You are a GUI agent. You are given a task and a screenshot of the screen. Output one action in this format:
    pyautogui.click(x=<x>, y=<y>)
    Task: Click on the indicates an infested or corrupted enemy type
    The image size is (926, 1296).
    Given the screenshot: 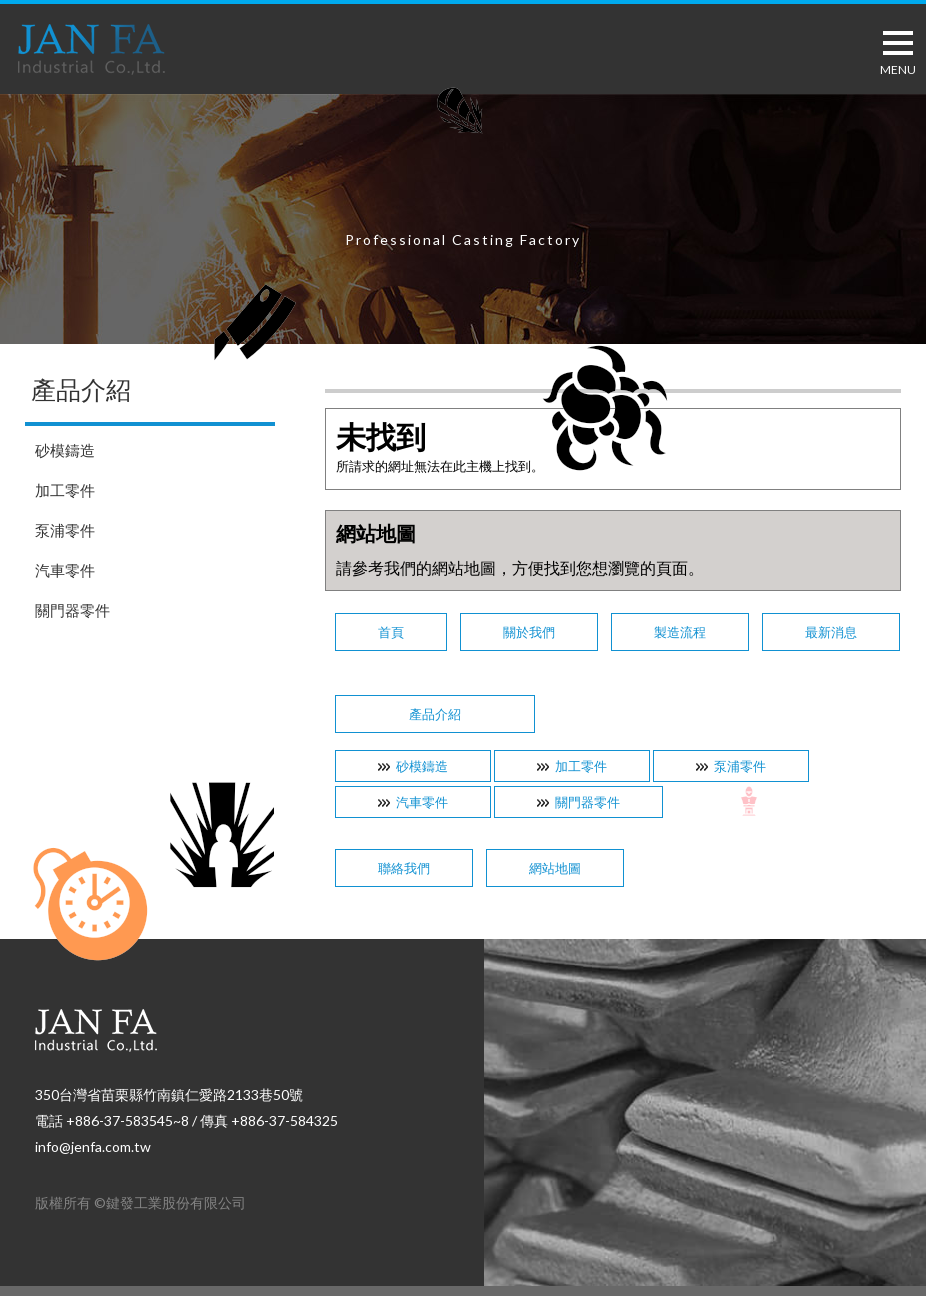 What is the action you would take?
    pyautogui.click(x=604, y=407)
    